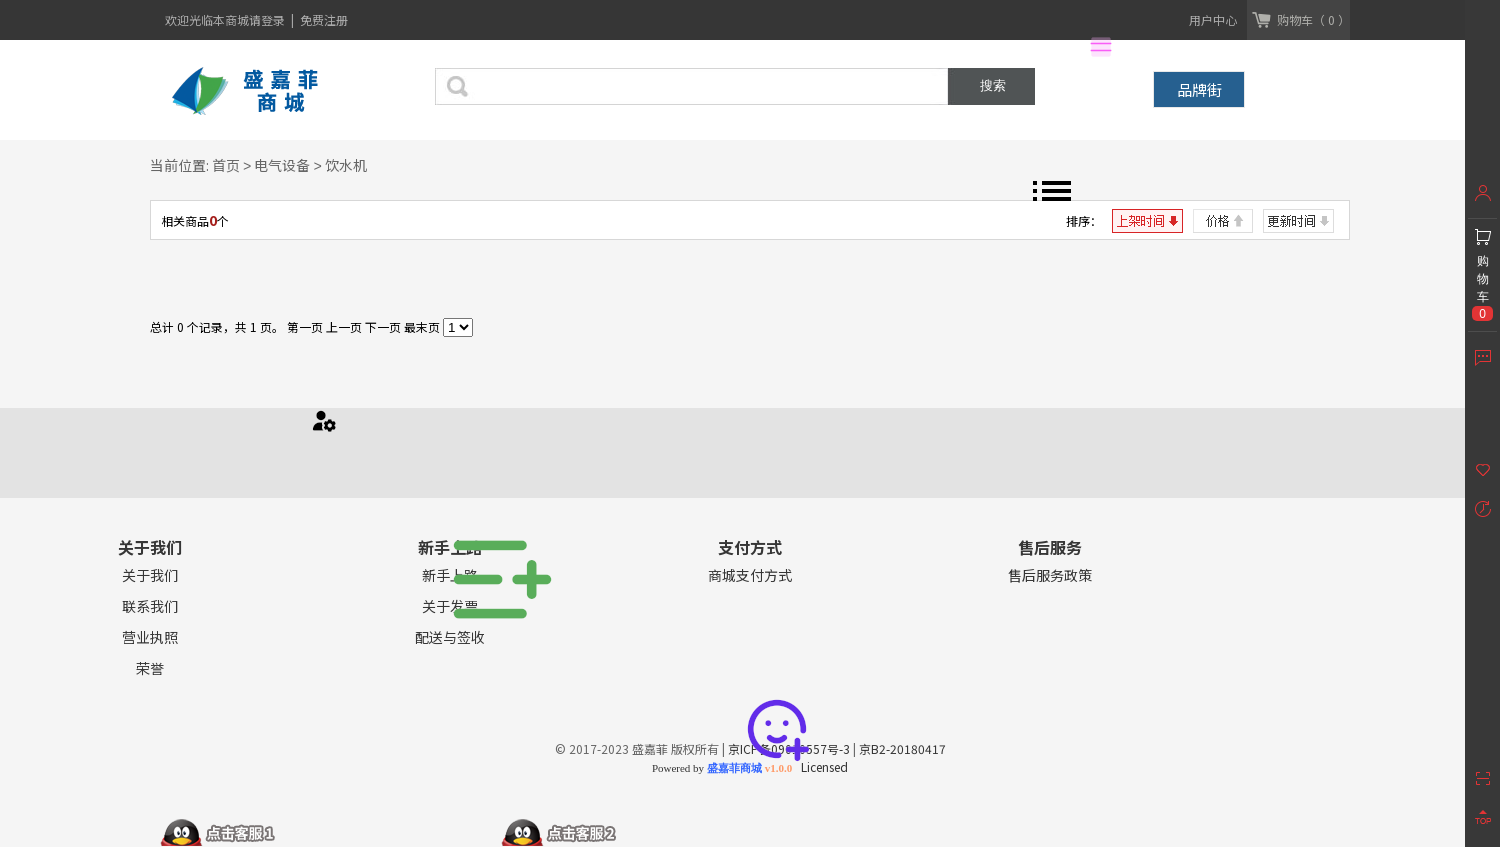 The height and width of the screenshot is (847, 1500). I want to click on add a new item to the list, so click(502, 579).